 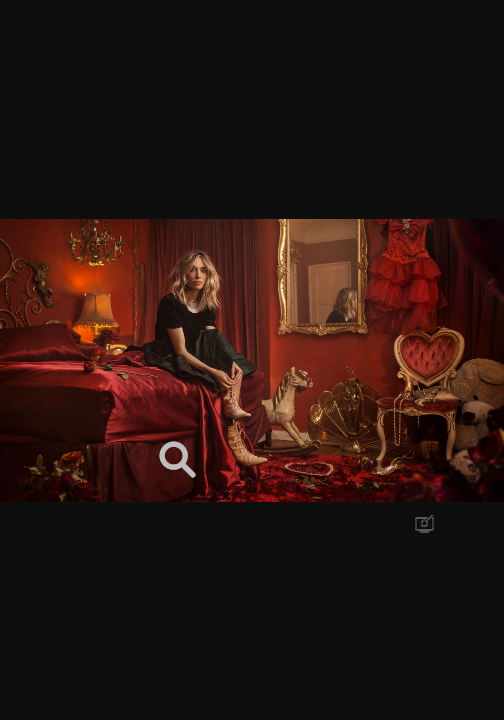 I want to click on access search settings and preferences, so click(x=177, y=459).